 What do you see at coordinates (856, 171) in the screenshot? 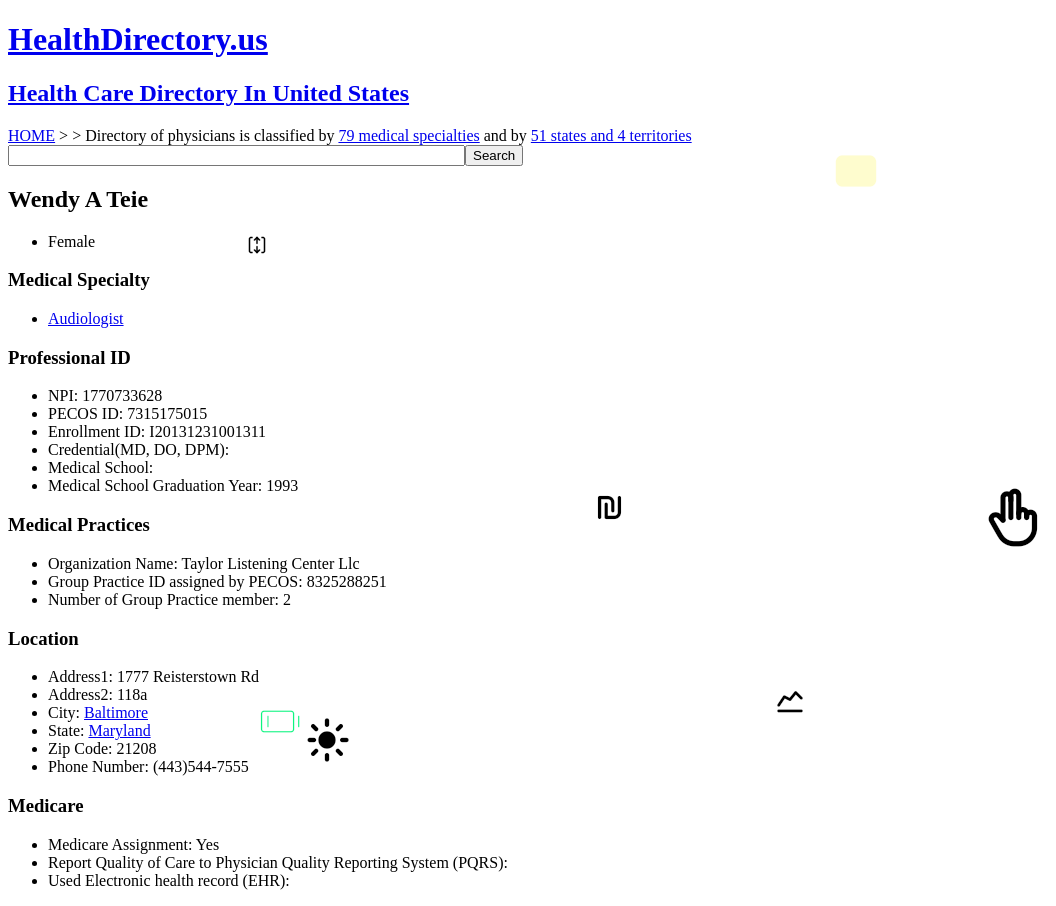
I see `set image crop to 7:5 aspect ratio` at bounding box center [856, 171].